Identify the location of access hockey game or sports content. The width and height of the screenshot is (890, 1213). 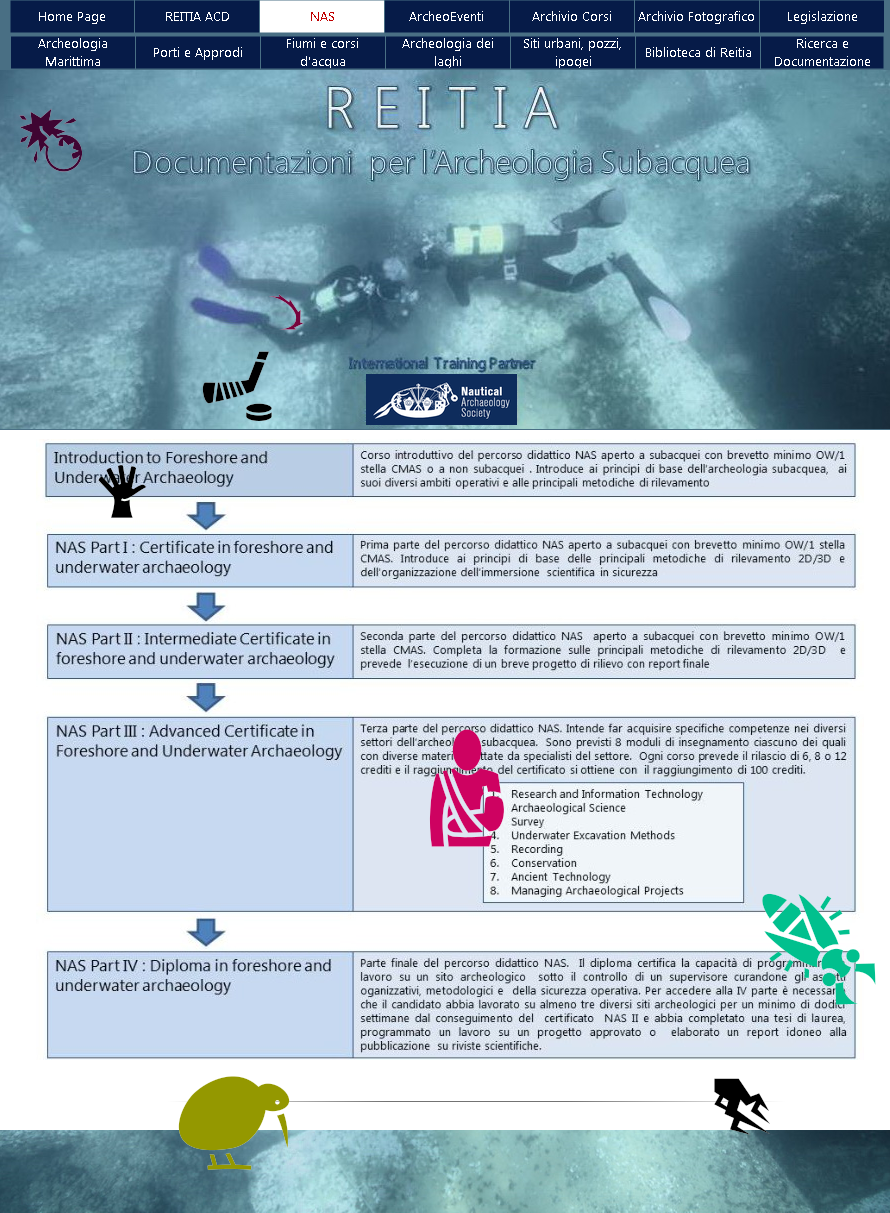
(237, 386).